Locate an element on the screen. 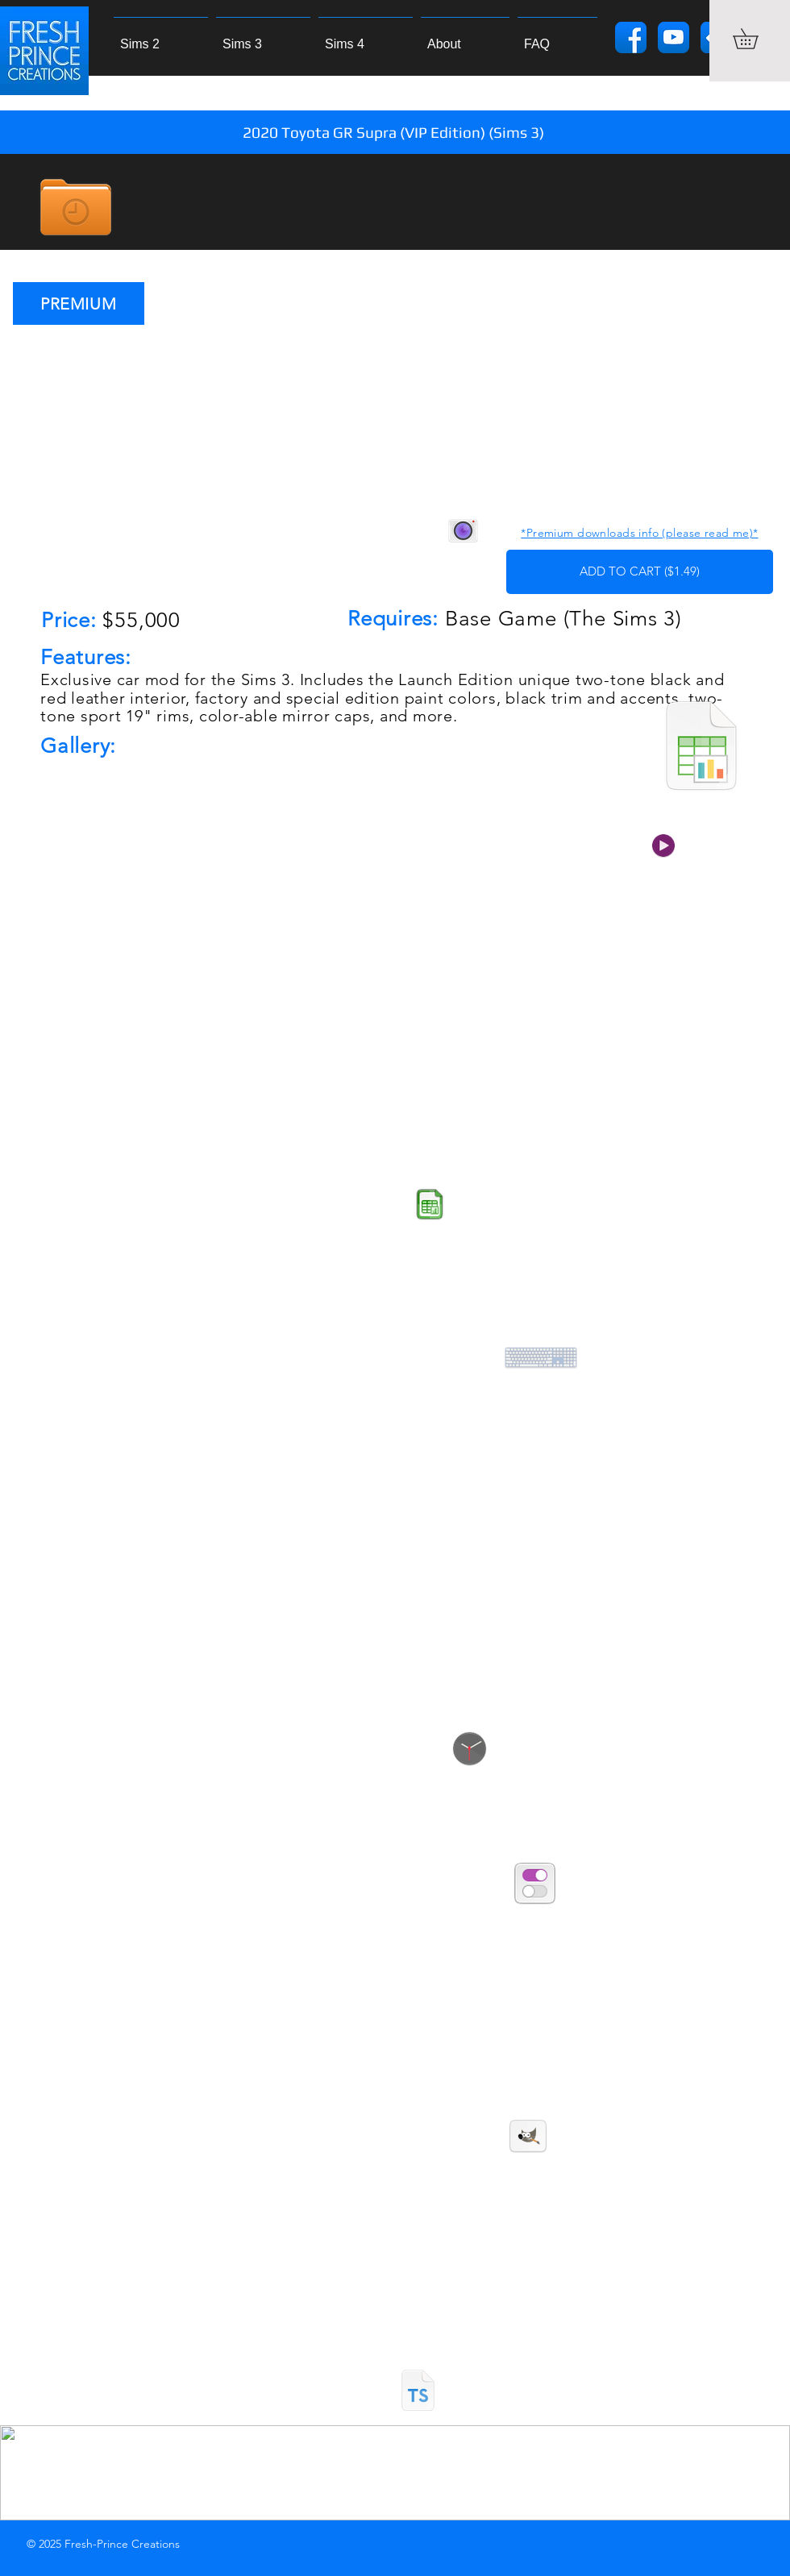  indicates video content or media files is located at coordinates (663, 846).